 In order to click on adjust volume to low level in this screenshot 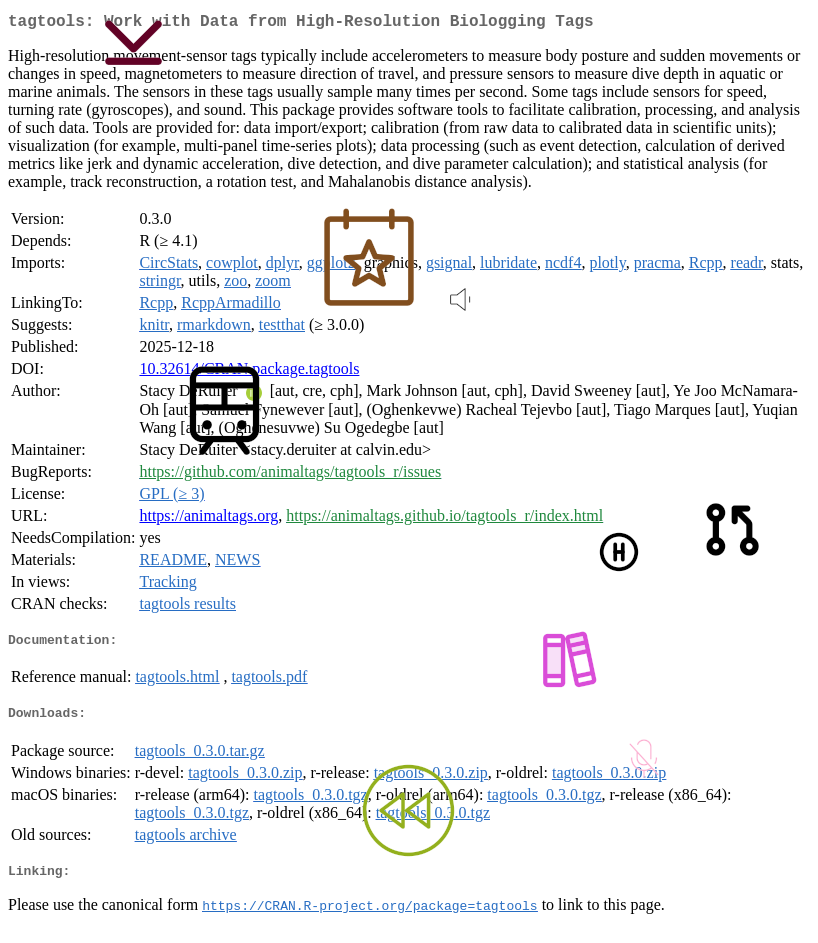, I will do `click(461, 299)`.